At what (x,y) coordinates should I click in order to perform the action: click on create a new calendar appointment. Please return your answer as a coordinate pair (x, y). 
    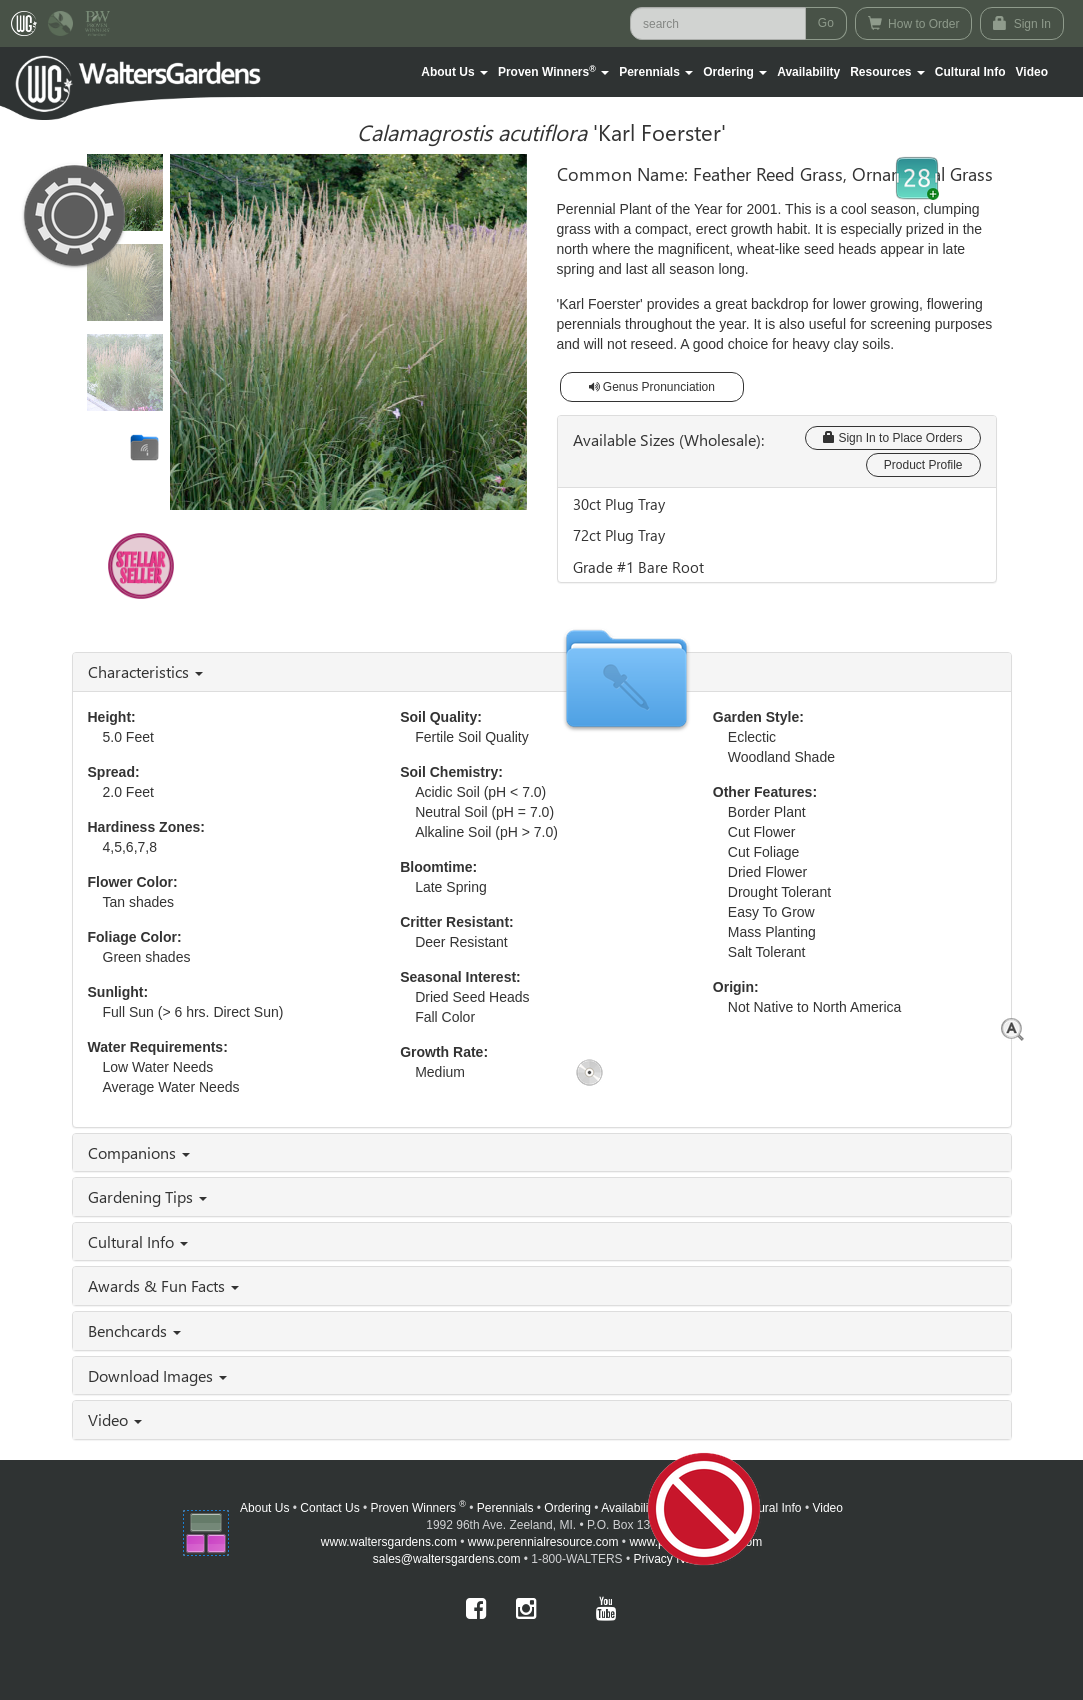
    Looking at the image, I should click on (917, 178).